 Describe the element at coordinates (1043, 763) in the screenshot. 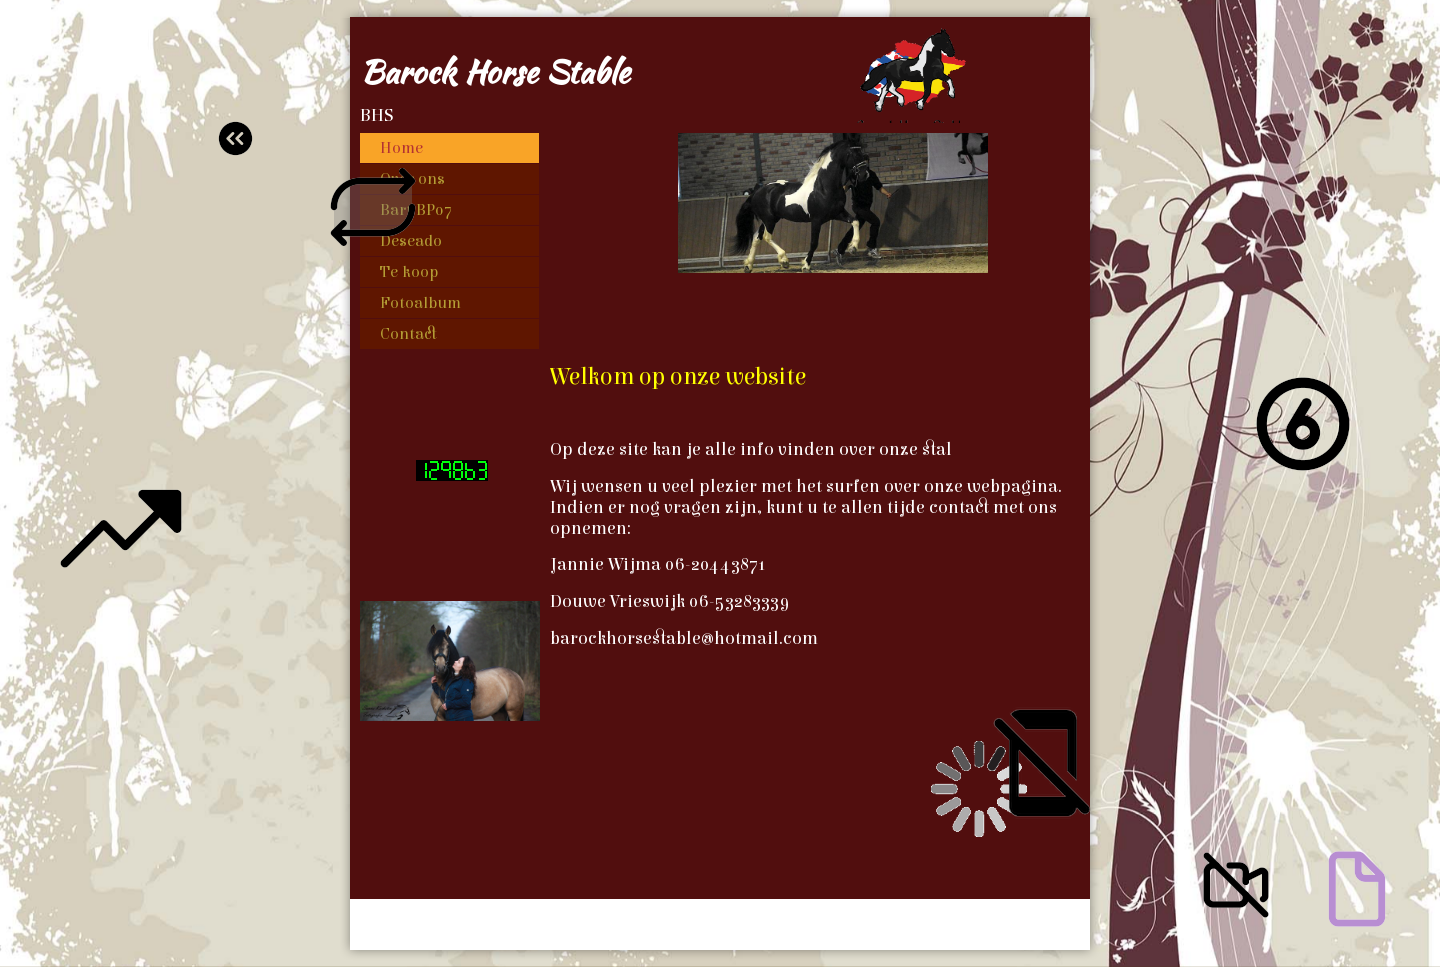

I see `mobile device is disabled or unavailable` at that location.